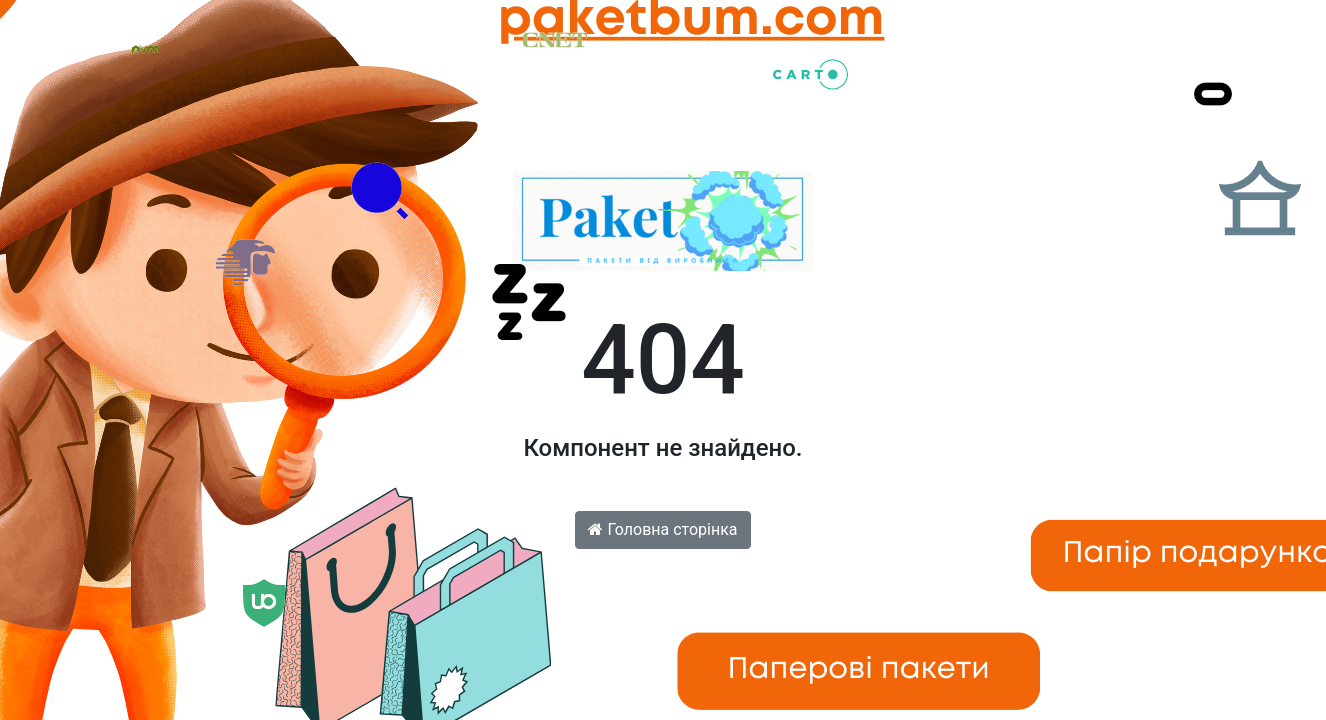 Image resolution: width=1326 pixels, height=720 pixels. I want to click on uBlock Origin browser extension logo, so click(264, 603).